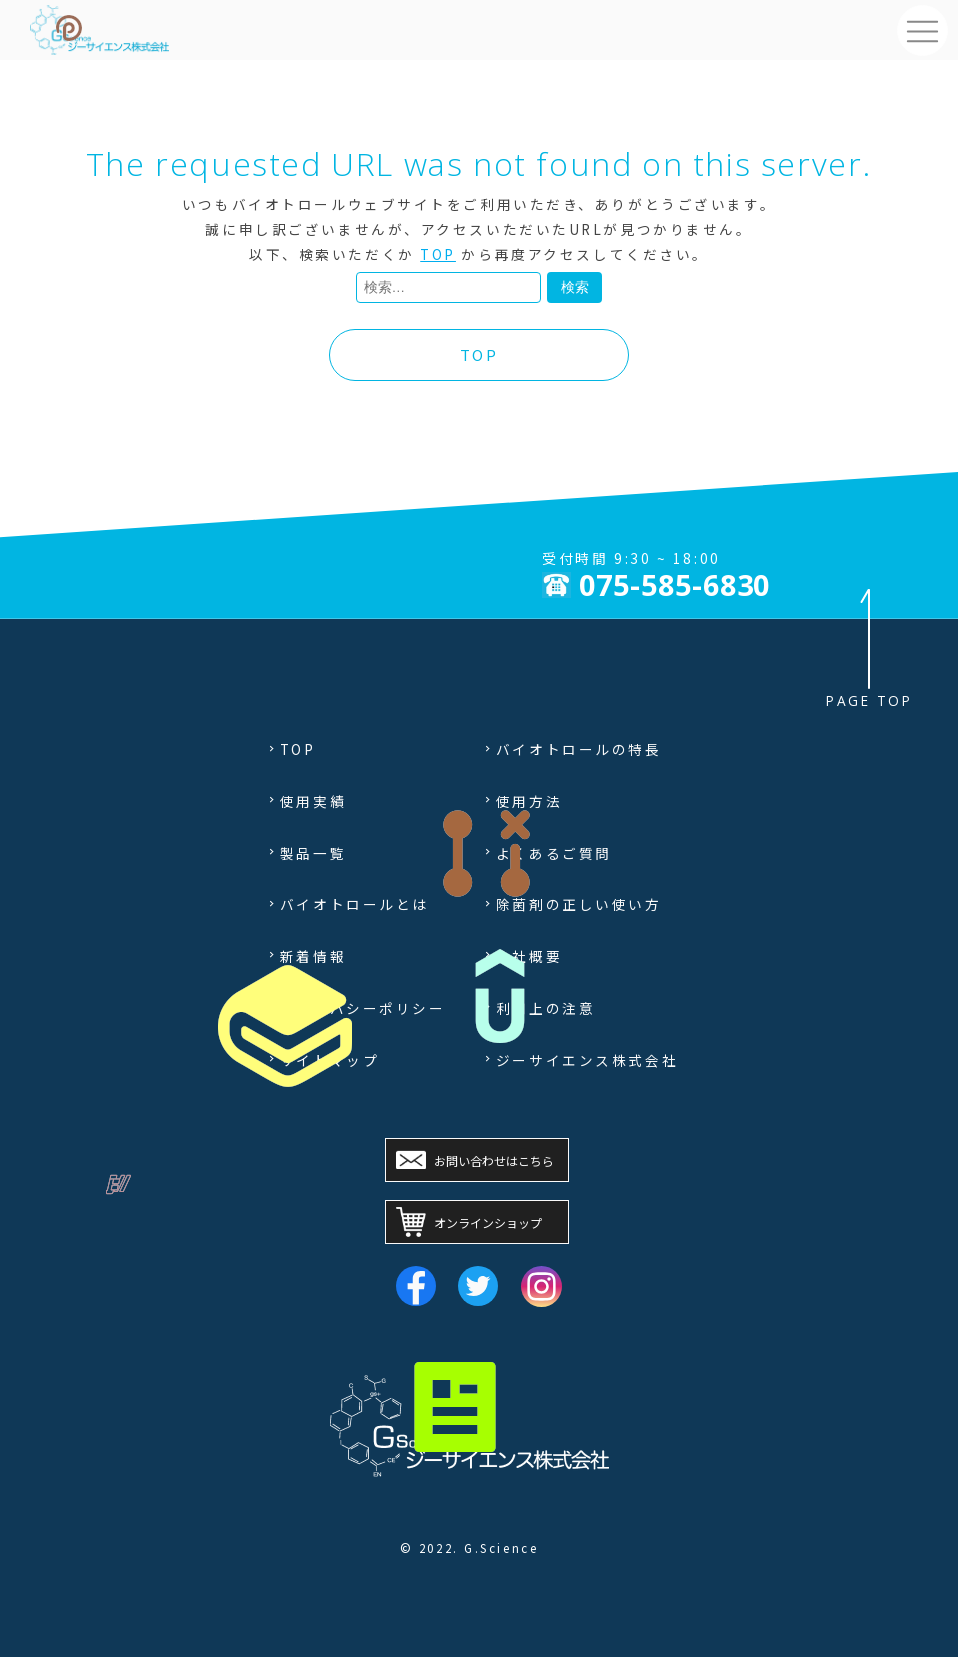 The height and width of the screenshot is (1657, 958). What do you see at coordinates (455, 1407) in the screenshot?
I see `view article or document` at bounding box center [455, 1407].